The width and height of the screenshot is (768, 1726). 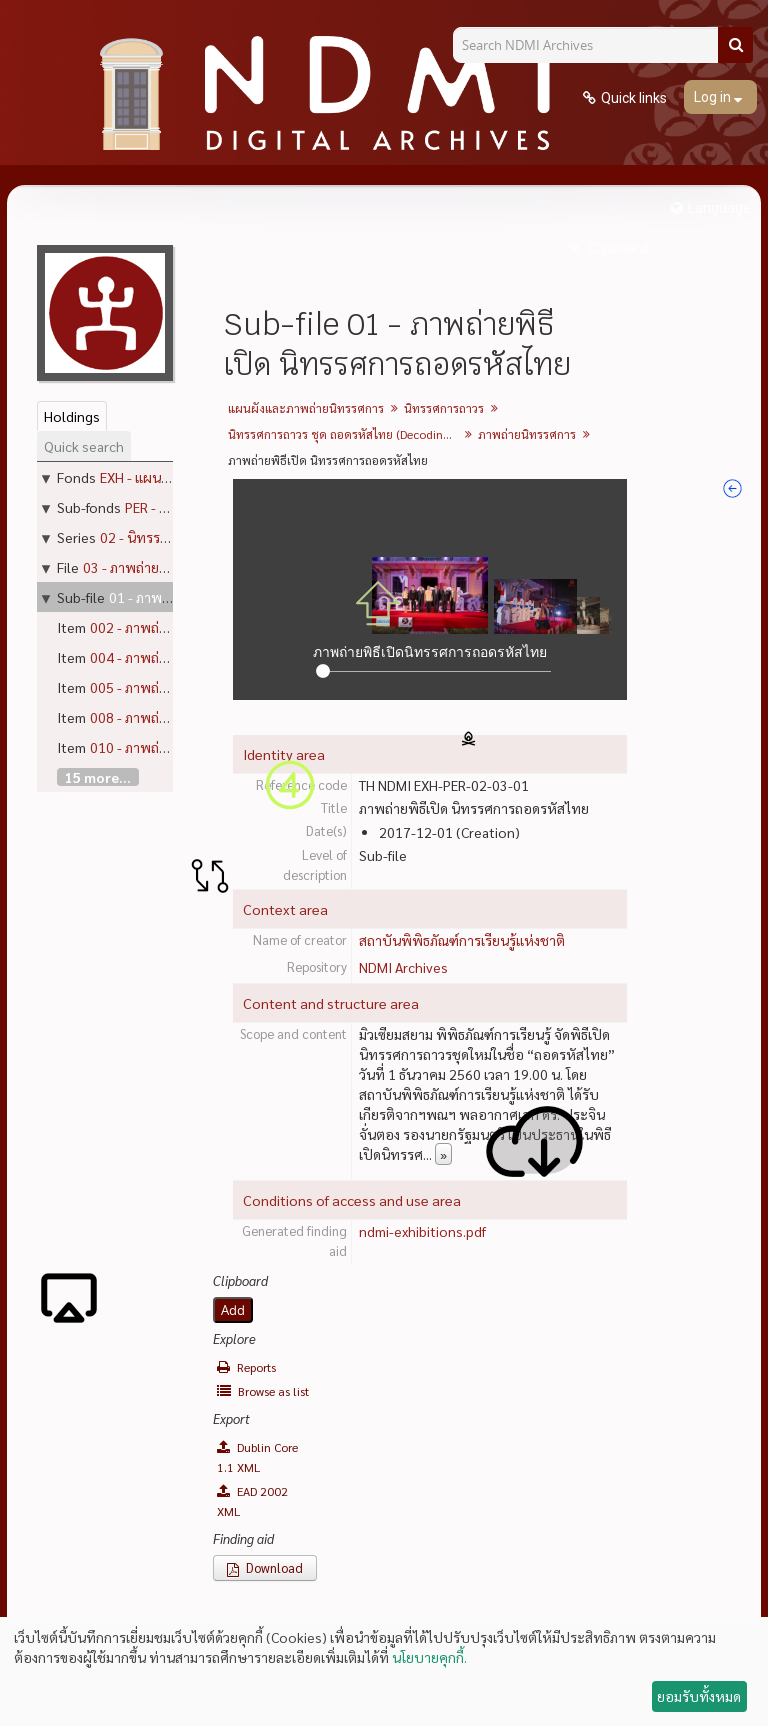 I want to click on access camping or outdoor activity features, so click(x=468, y=738).